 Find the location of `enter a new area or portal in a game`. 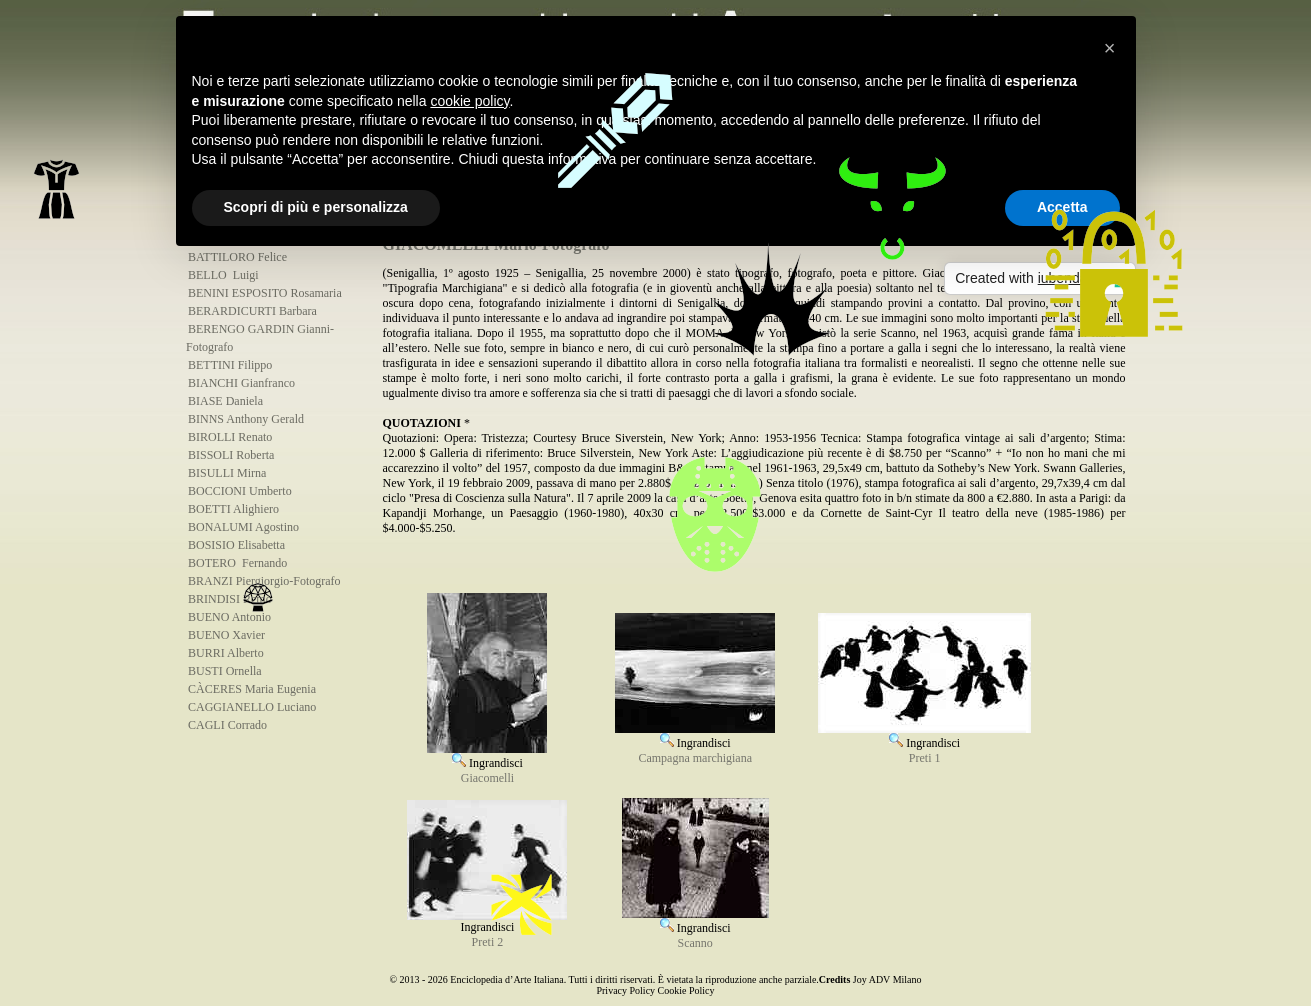

enter a new area or portal in a game is located at coordinates (771, 300).